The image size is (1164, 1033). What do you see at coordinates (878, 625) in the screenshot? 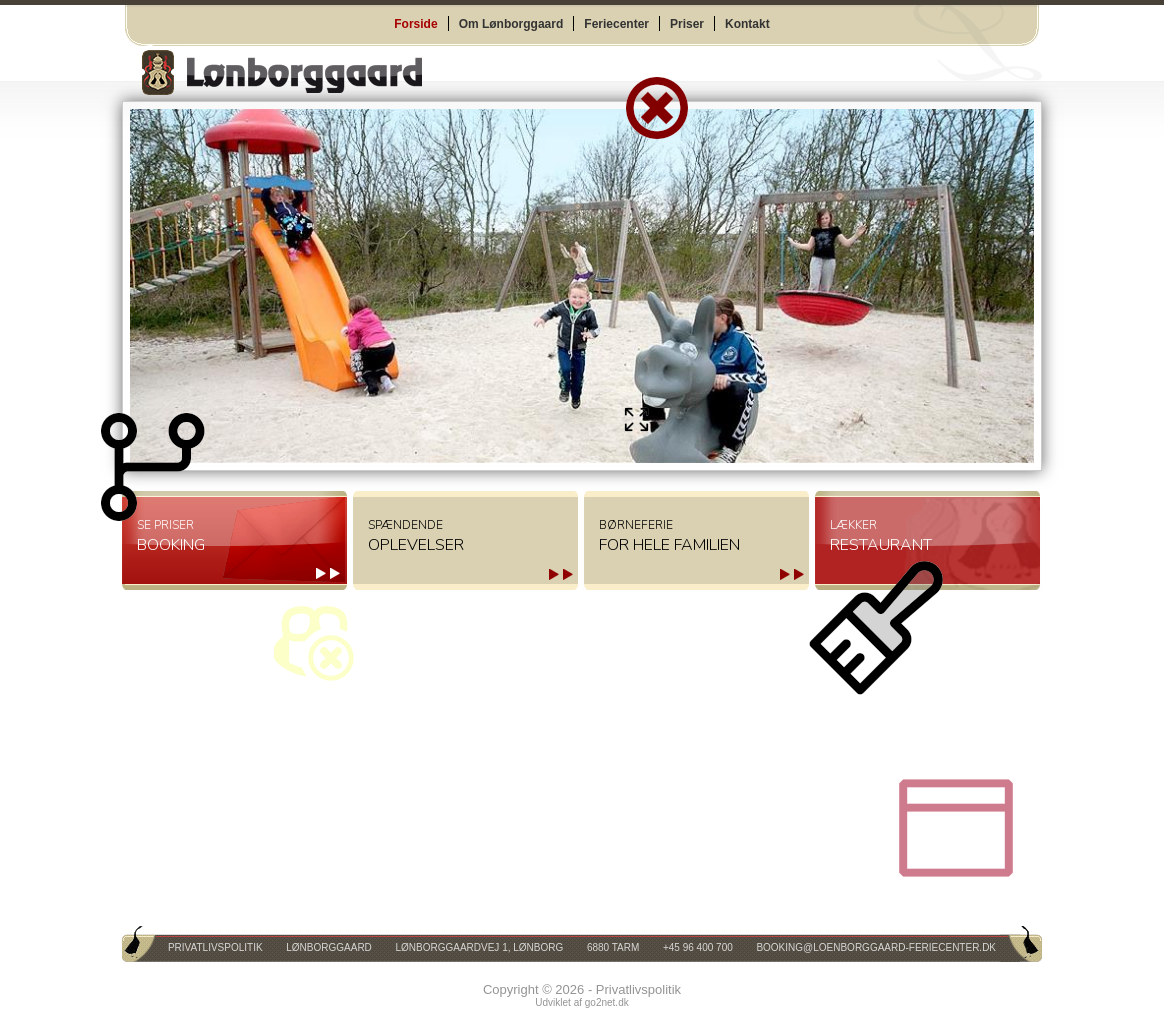
I see `access painting or drawing tools` at bounding box center [878, 625].